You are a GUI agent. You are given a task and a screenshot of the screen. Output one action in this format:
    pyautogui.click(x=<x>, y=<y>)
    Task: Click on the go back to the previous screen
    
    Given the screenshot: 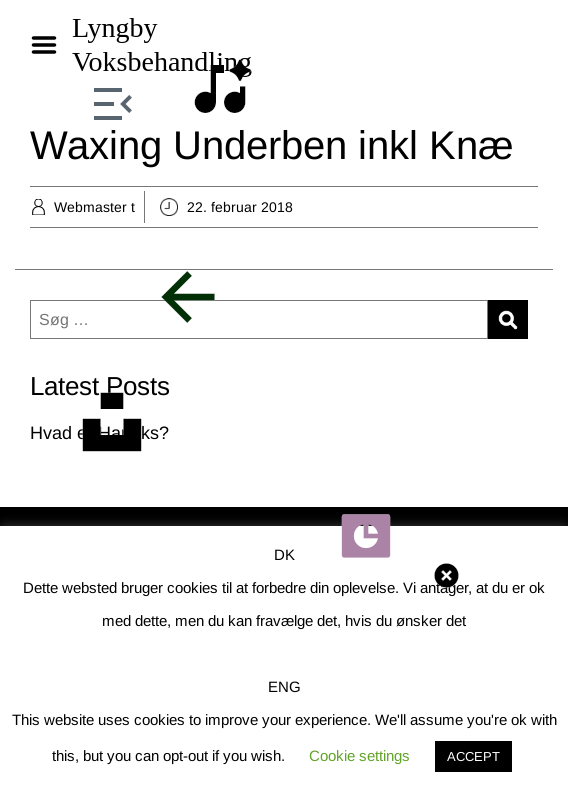 What is the action you would take?
    pyautogui.click(x=188, y=297)
    